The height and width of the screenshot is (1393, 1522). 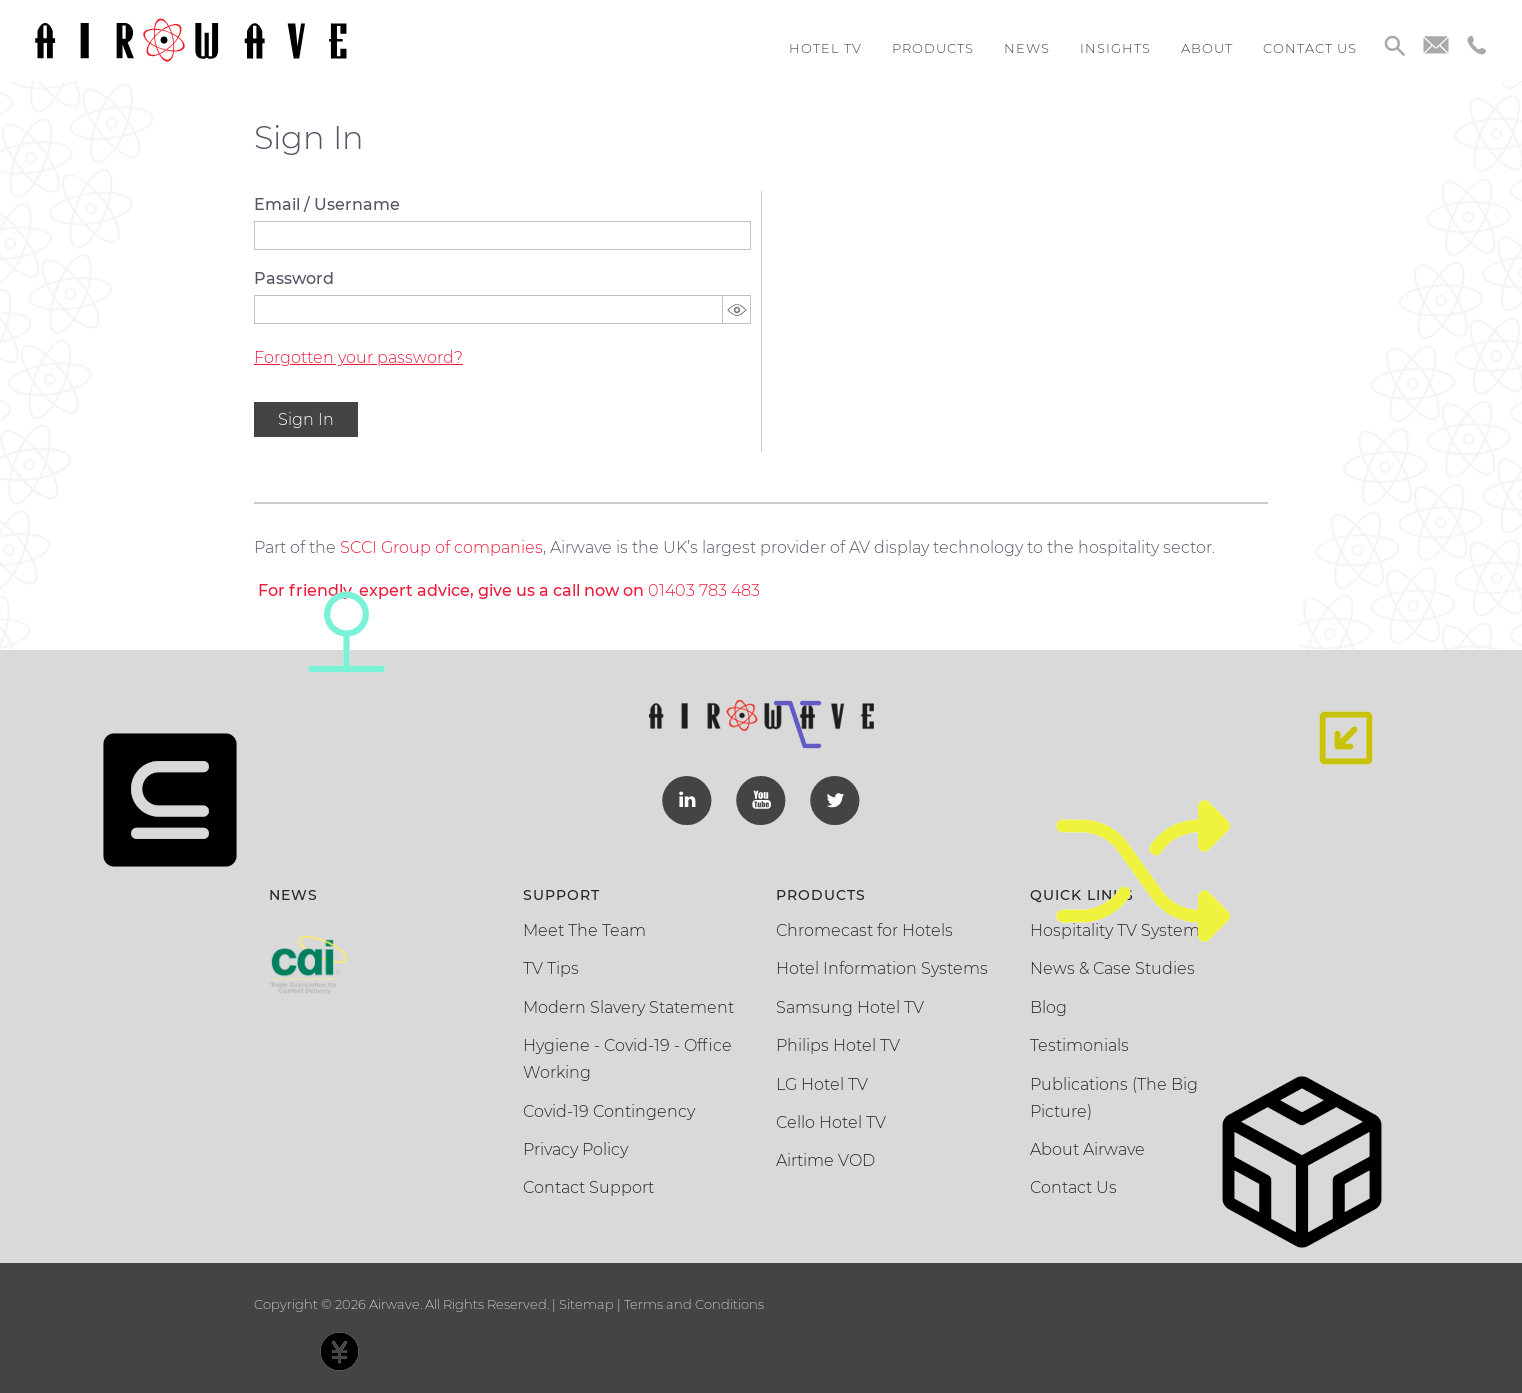 I want to click on access additional options or settings, so click(x=797, y=724).